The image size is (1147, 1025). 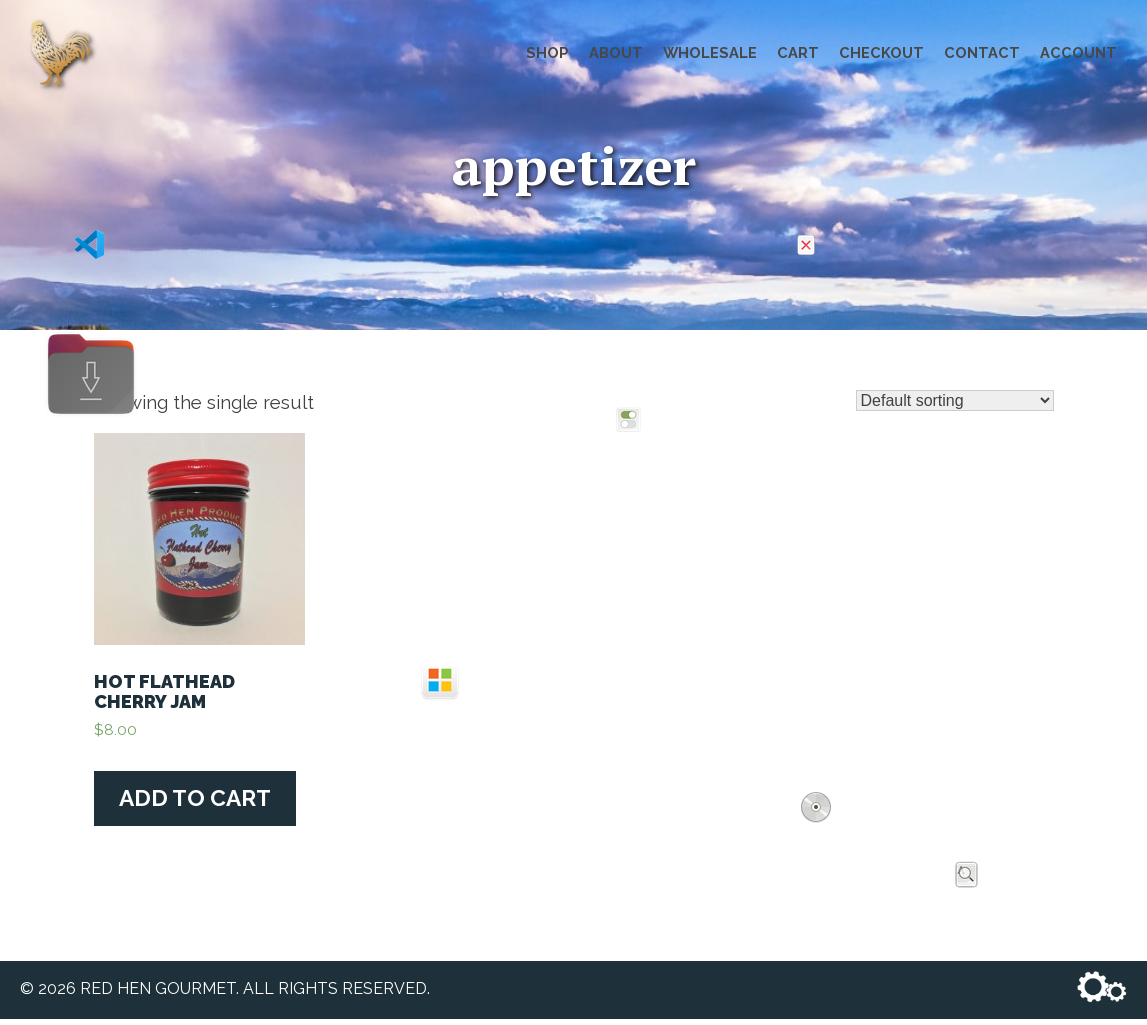 What do you see at coordinates (816, 807) in the screenshot?
I see `access cd/dvd drive` at bounding box center [816, 807].